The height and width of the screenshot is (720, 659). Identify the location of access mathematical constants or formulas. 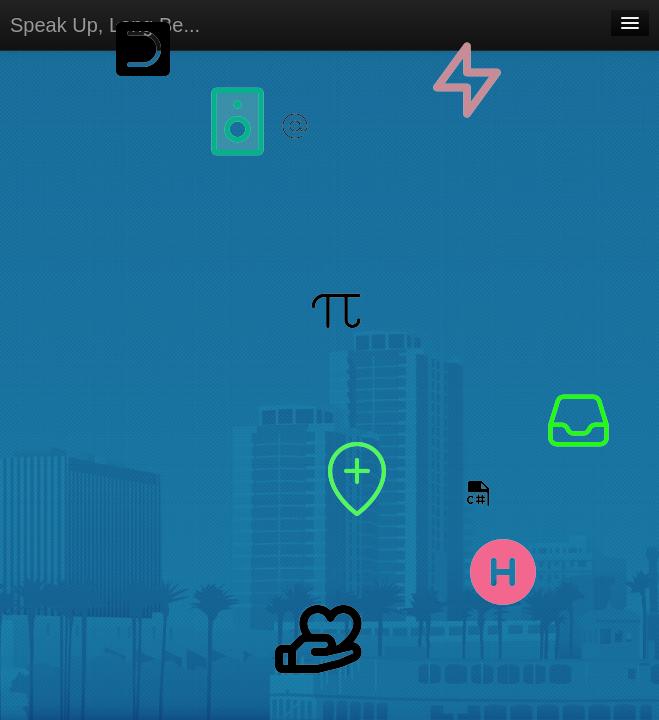
(337, 310).